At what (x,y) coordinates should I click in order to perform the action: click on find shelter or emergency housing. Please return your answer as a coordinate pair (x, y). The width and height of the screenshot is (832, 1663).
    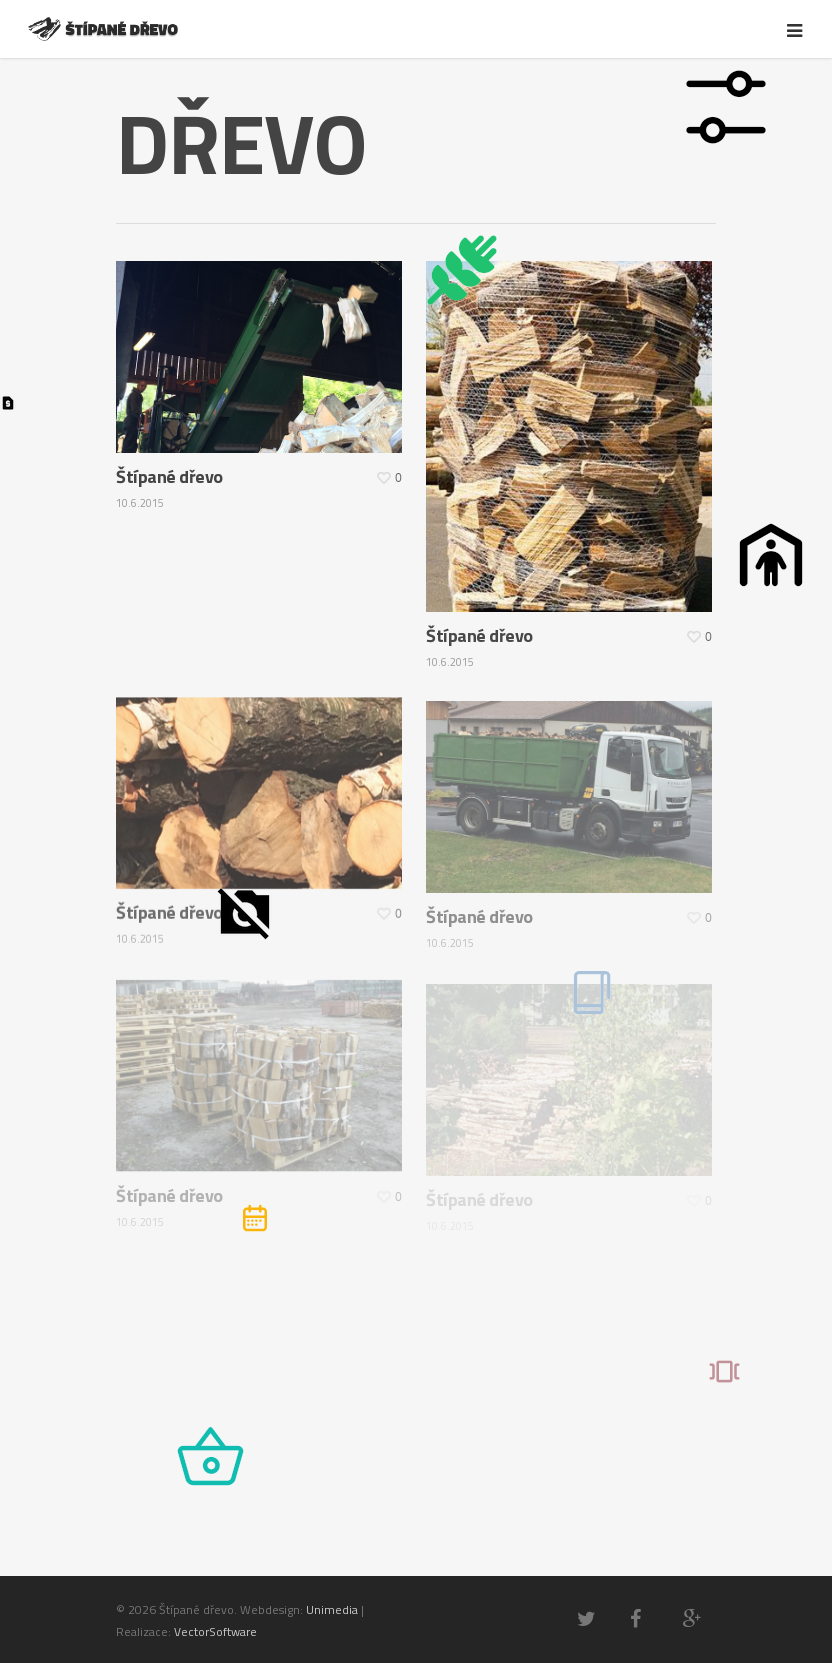
    Looking at the image, I should click on (771, 555).